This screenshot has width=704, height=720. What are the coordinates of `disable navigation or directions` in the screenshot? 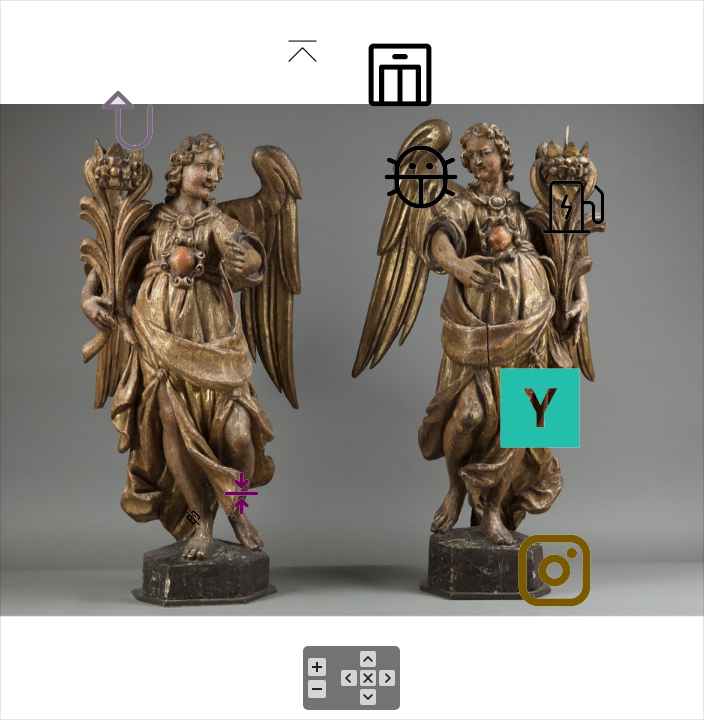 It's located at (193, 517).